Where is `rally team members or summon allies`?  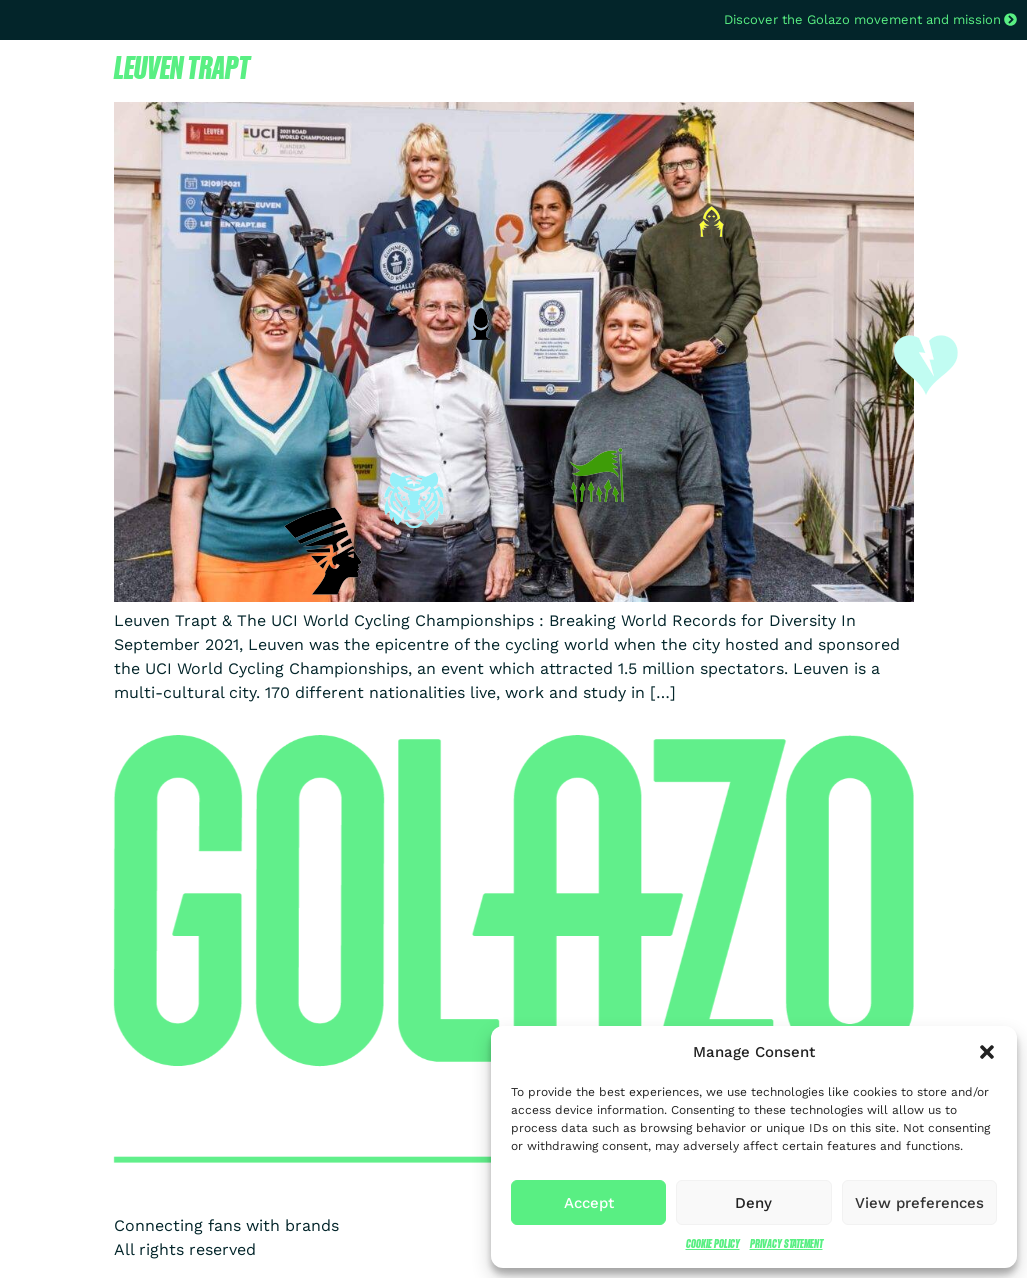 rally team members or summon allies is located at coordinates (597, 475).